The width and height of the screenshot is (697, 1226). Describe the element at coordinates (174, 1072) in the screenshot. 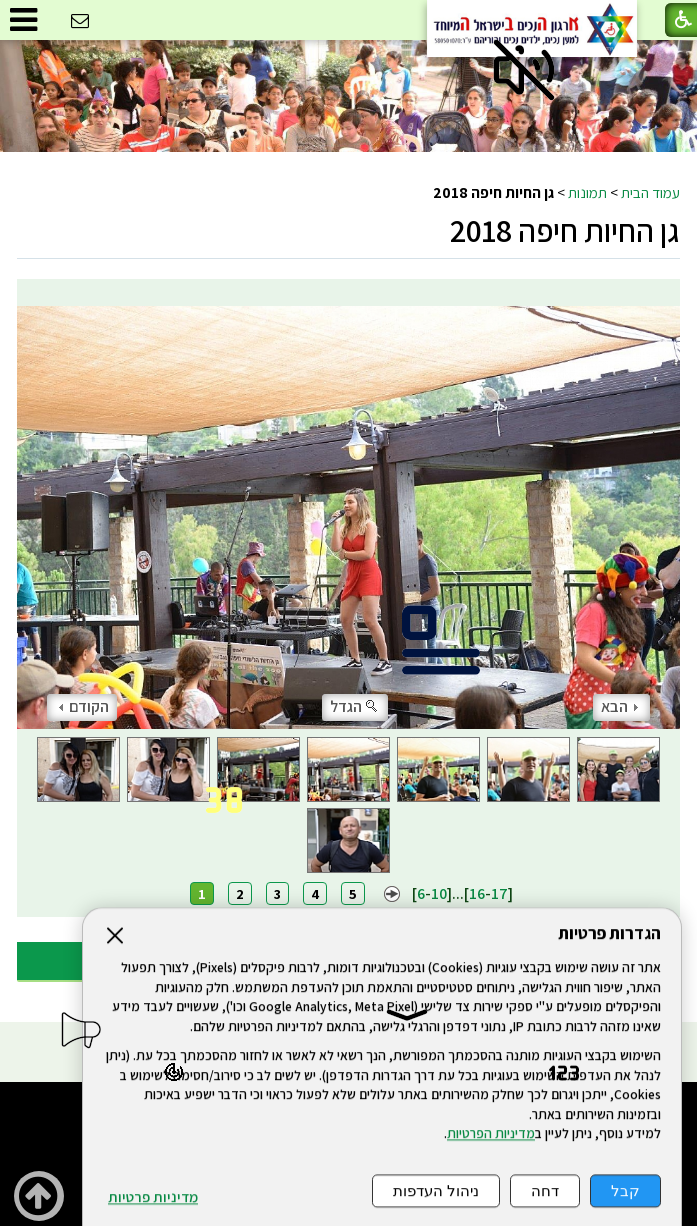

I see `track changes or revisions in a document` at that location.